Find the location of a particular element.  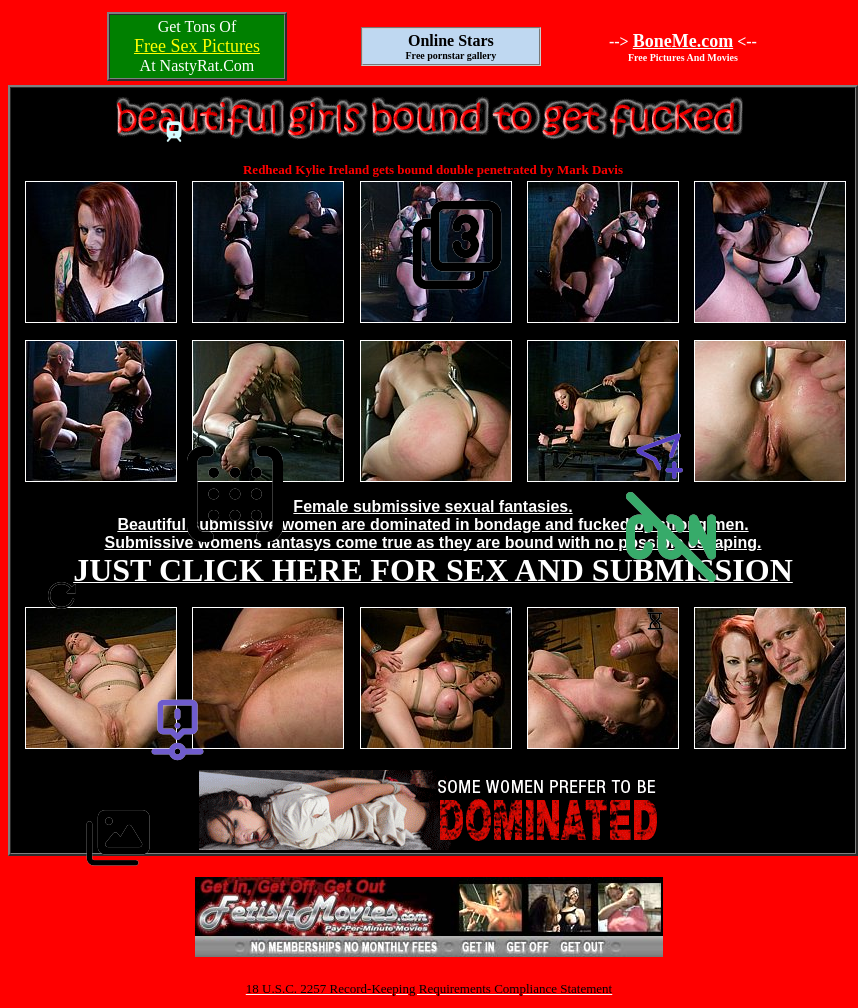

add a new location pin is located at coordinates (659, 455).